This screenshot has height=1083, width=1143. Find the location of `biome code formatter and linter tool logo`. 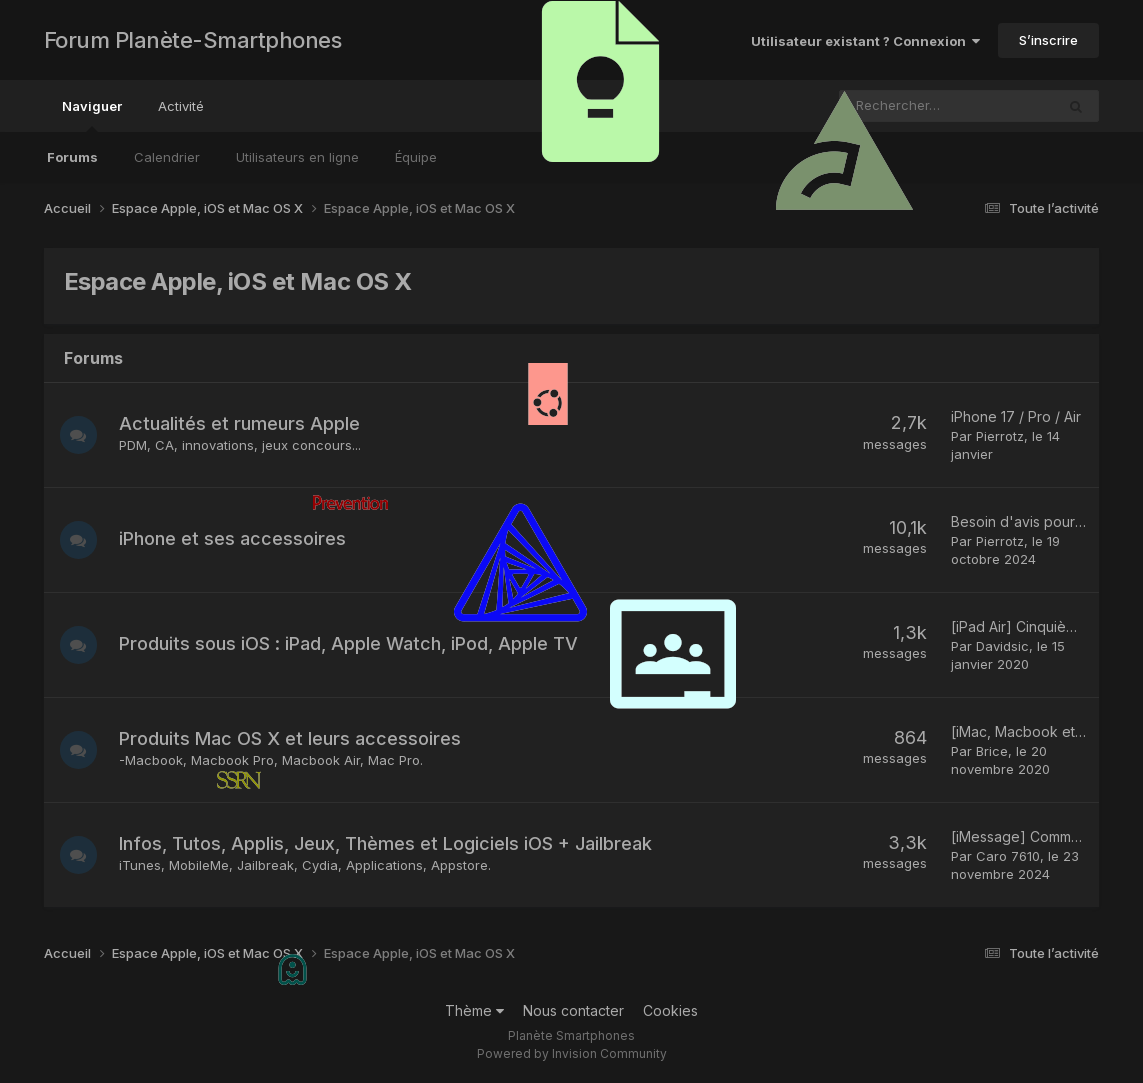

biome code formatter and linter tool logo is located at coordinates (844, 150).